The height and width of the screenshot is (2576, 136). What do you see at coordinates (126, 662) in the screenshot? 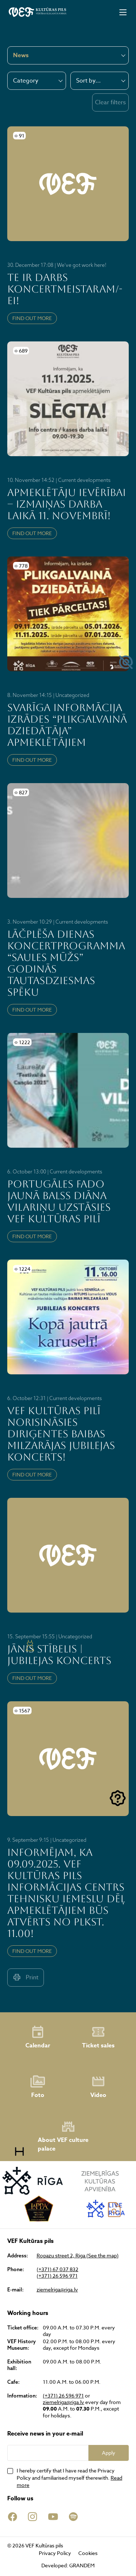
I see `disable email or mention notifications` at bounding box center [126, 662].